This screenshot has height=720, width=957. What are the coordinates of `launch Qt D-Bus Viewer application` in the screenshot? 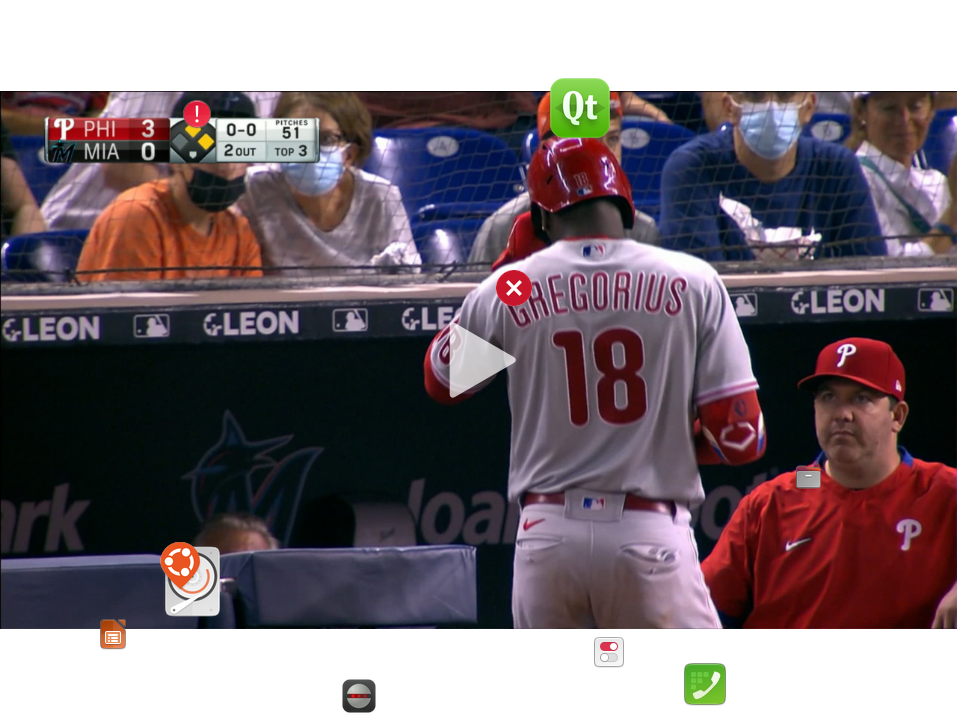 It's located at (580, 108).